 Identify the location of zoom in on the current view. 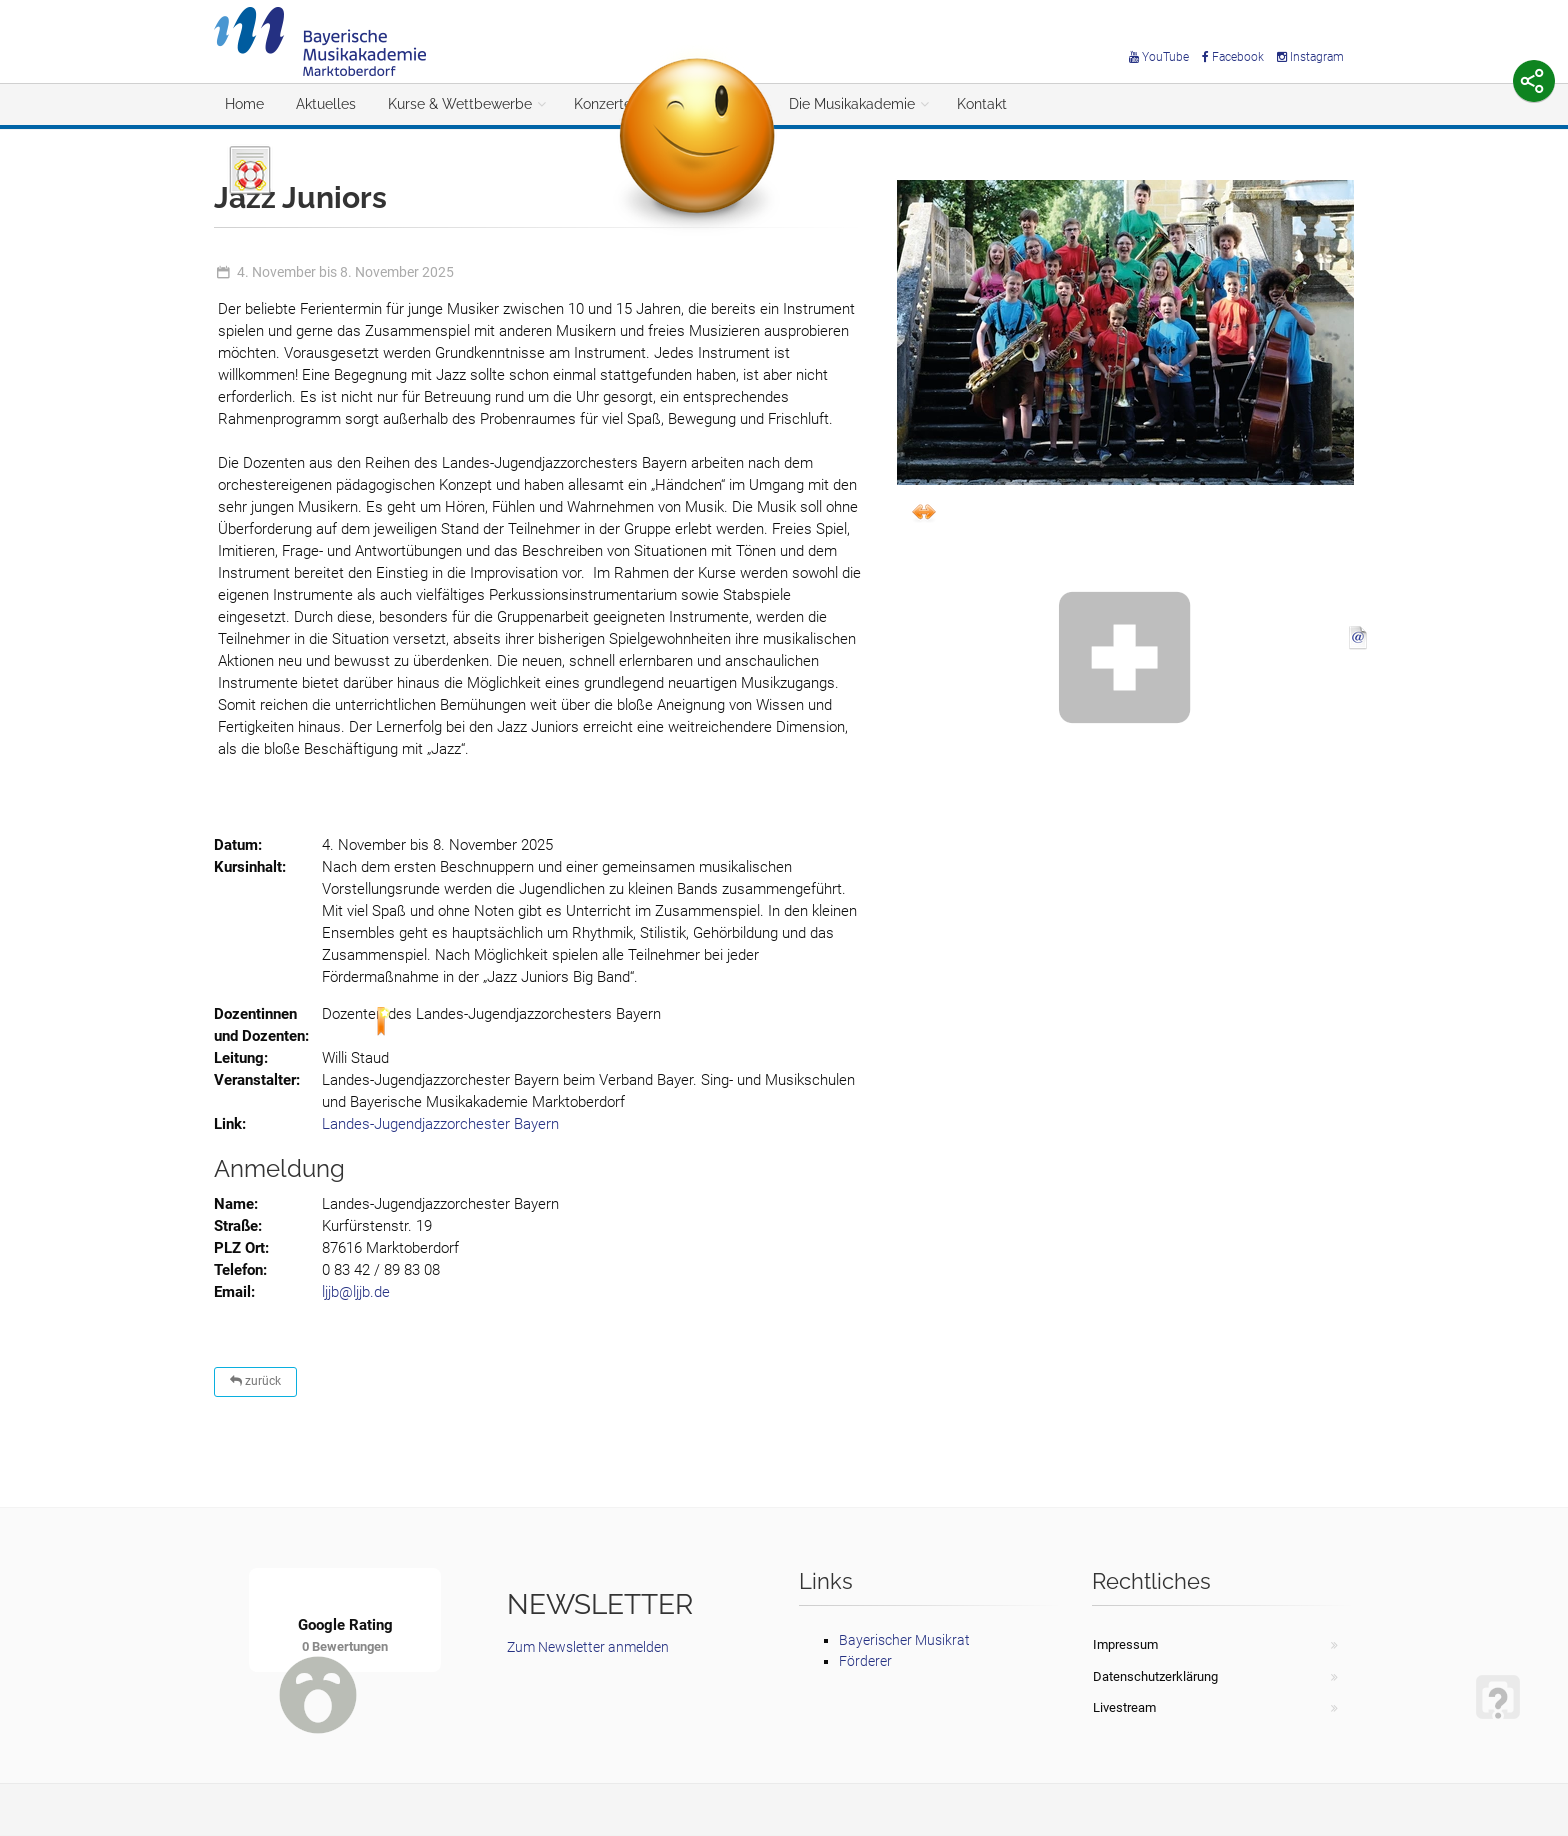
(1124, 657).